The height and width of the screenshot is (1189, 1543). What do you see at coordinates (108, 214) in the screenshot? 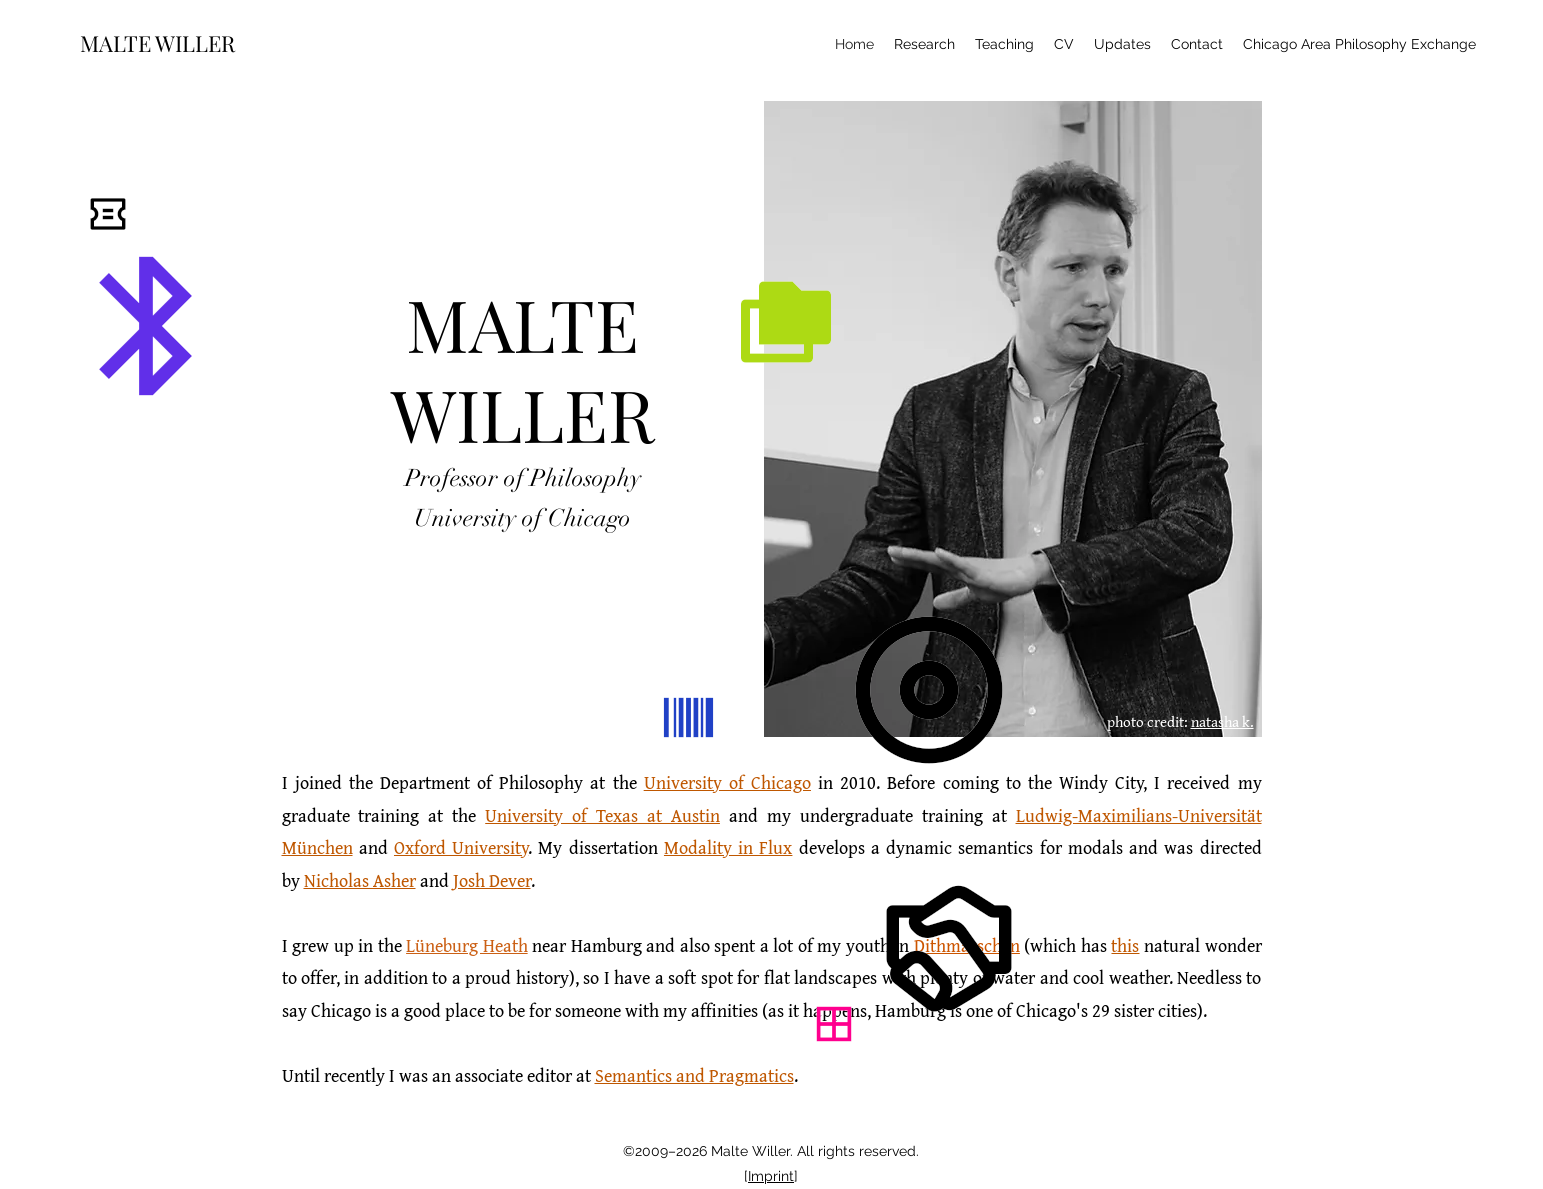
I see `view available coupons or discounts` at bounding box center [108, 214].